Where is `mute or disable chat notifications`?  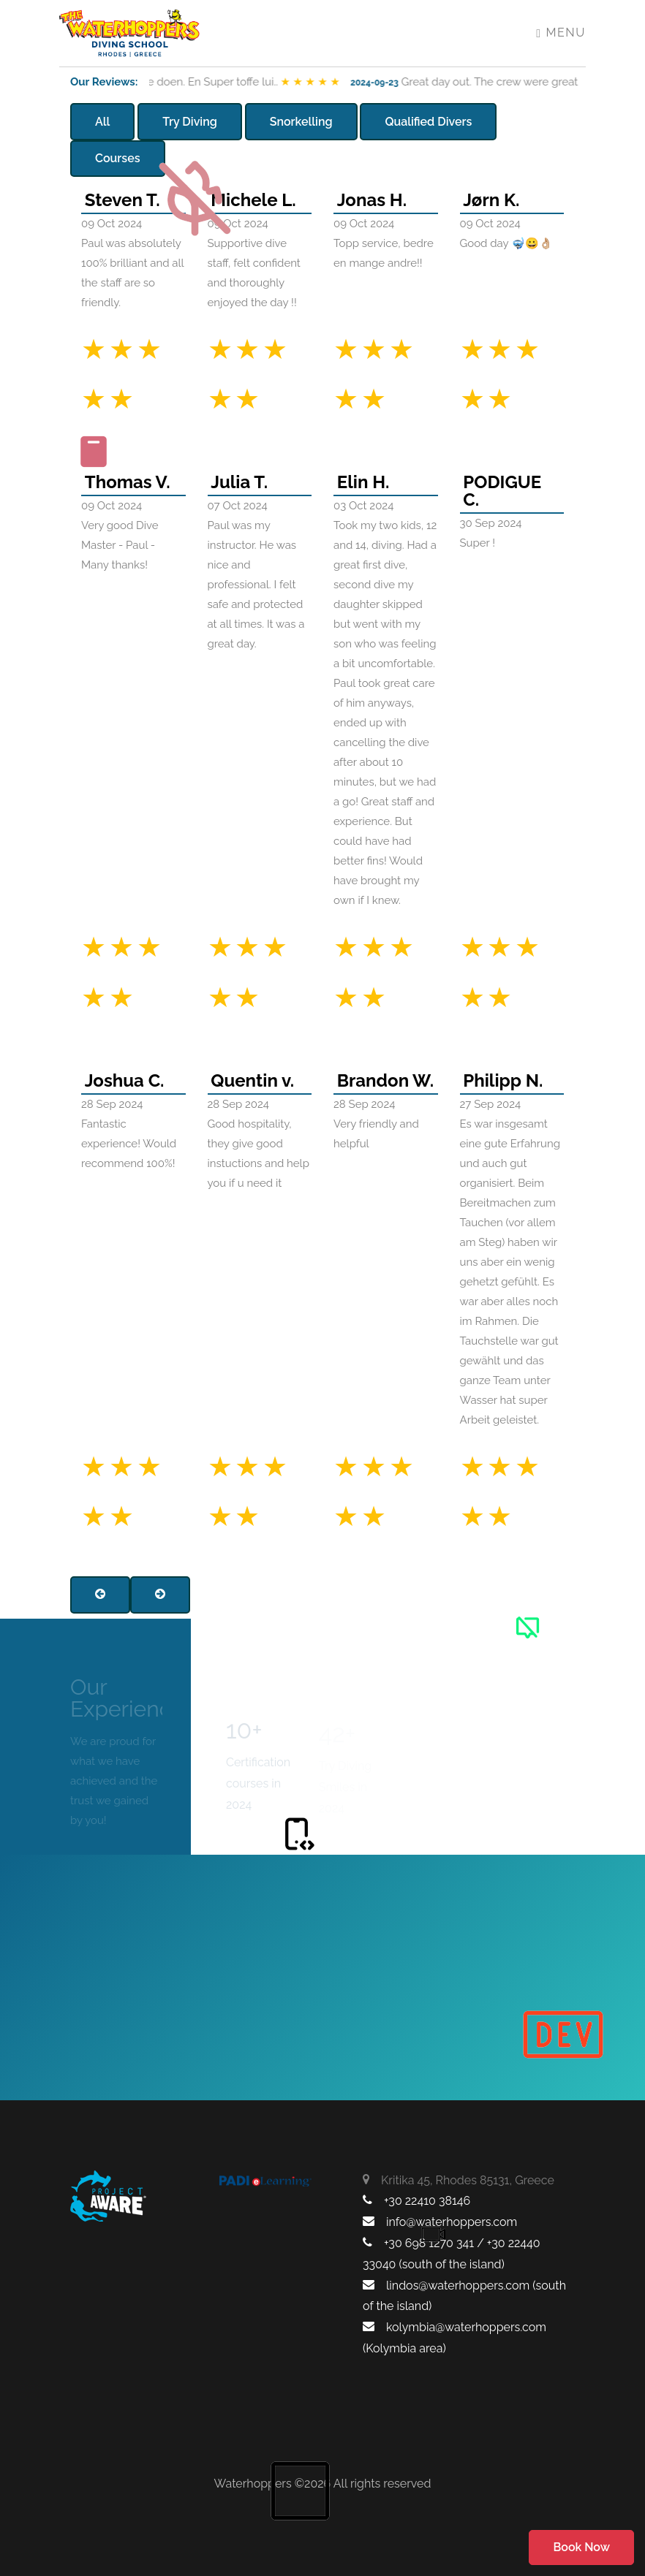
mute or disable chat notifications is located at coordinates (527, 1627).